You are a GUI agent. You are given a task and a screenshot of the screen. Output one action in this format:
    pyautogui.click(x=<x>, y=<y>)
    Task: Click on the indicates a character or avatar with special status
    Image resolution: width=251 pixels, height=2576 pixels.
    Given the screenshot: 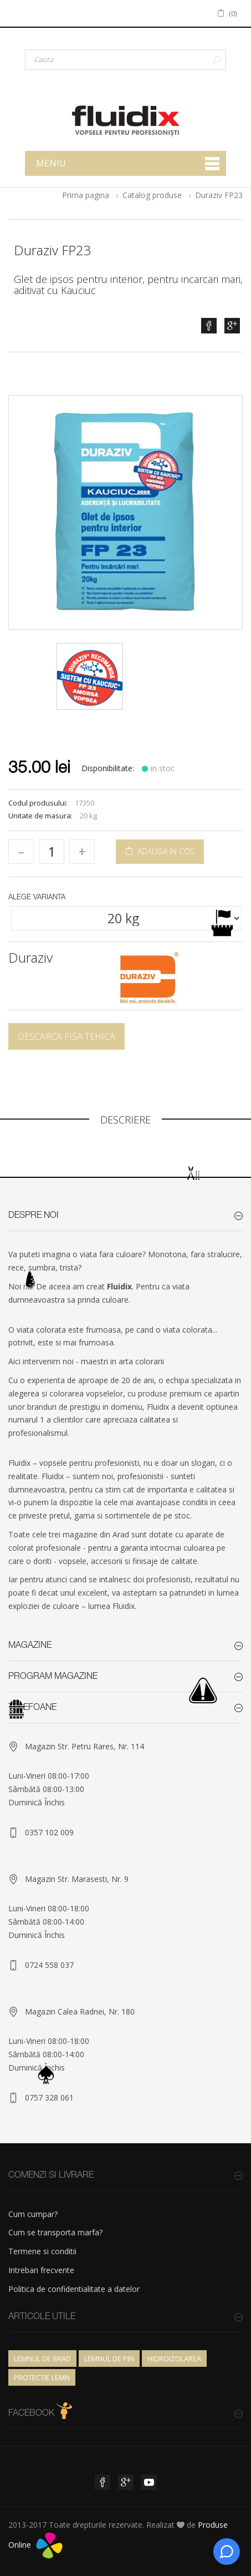 What is the action you would take?
    pyautogui.click(x=64, y=2411)
    